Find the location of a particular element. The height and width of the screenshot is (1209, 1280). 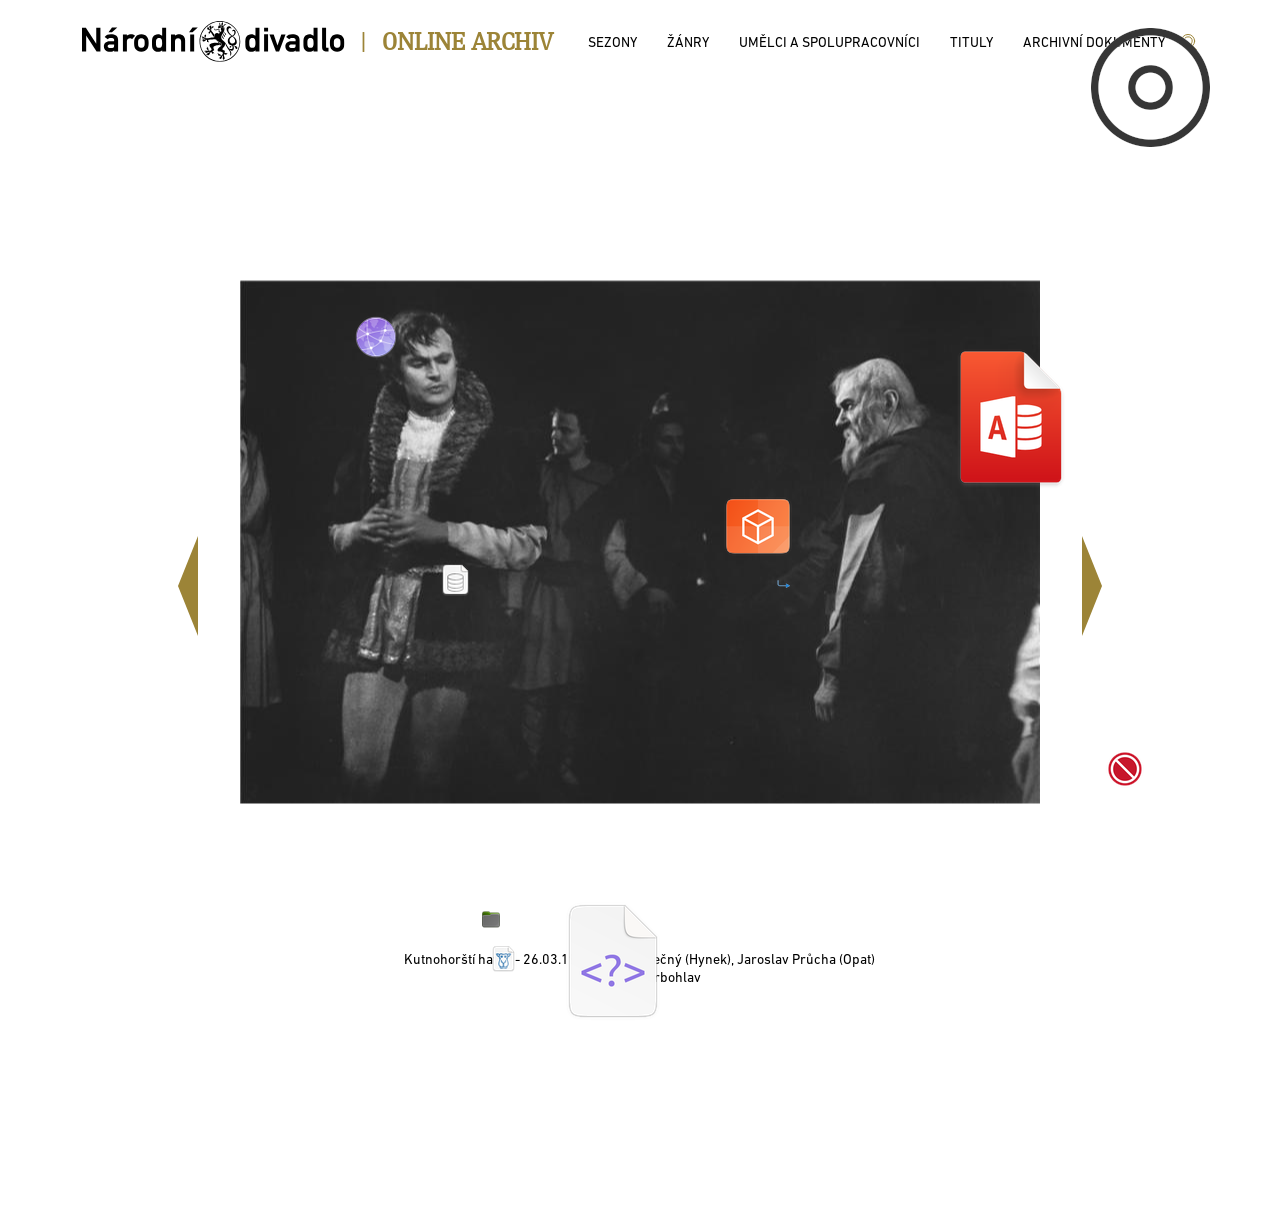

a microsoft access database file is located at coordinates (1011, 417).